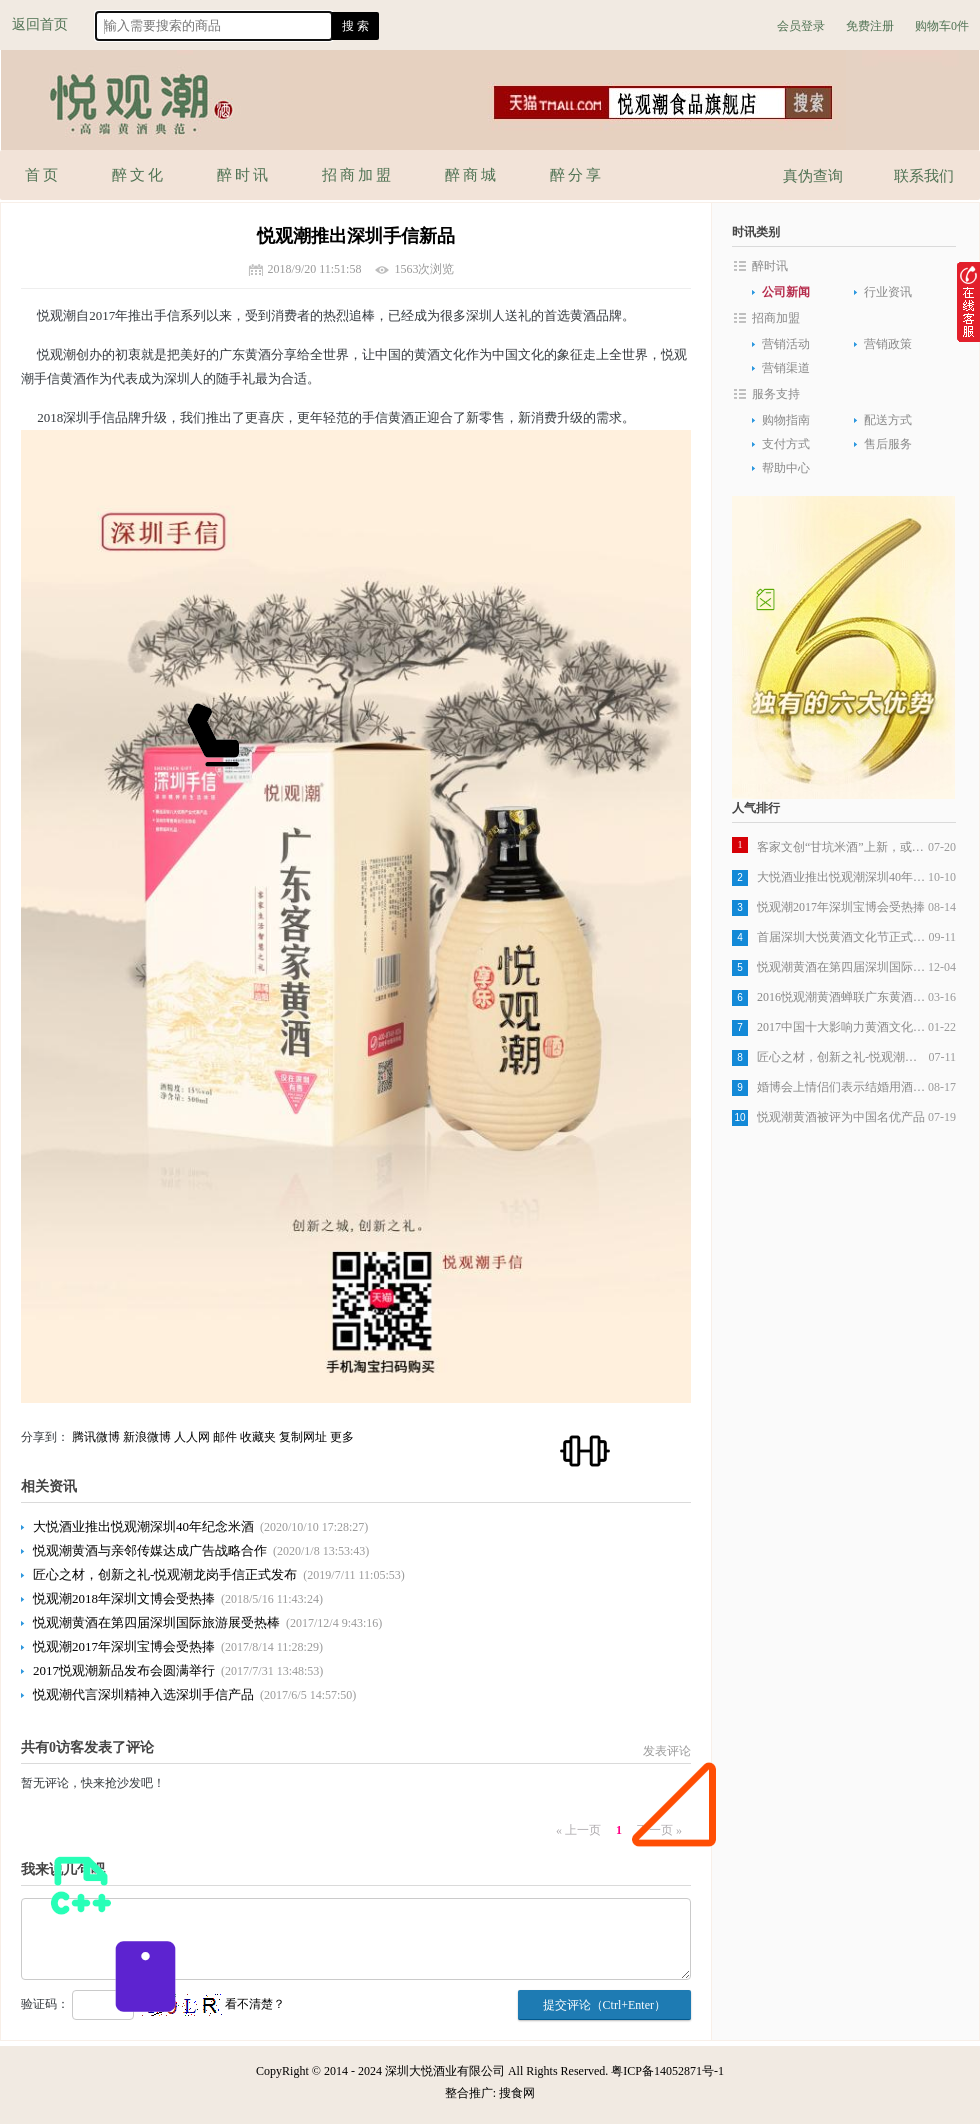 The height and width of the screenshot is (2124, 980). Describe the element at coordinates (765, 599) in the screenshot. I see `fuel or gas station indicator` at that location.